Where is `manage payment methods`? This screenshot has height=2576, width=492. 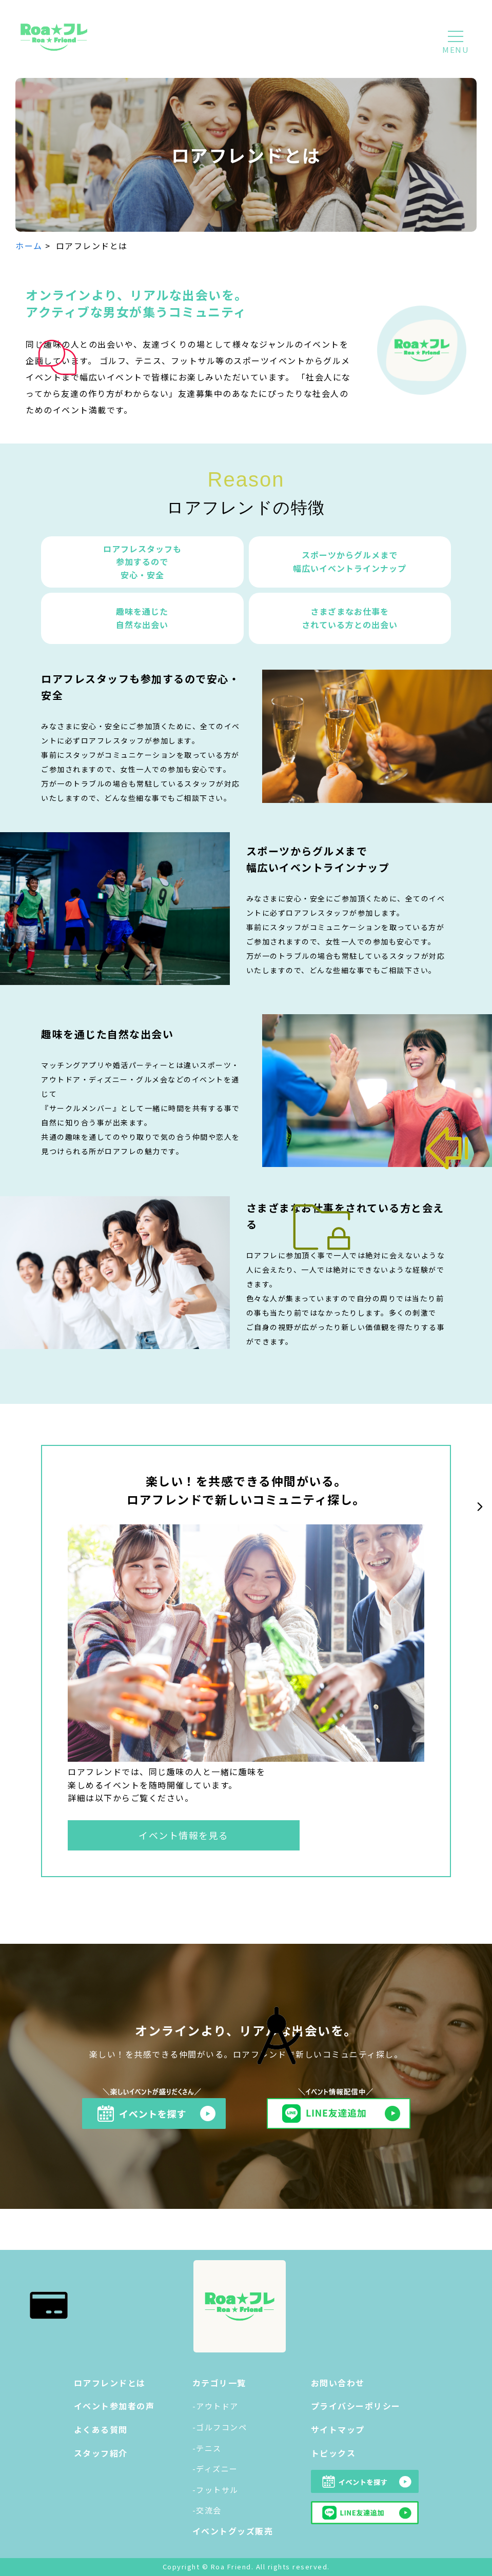 manage payment methods is located at coordinates (49, 2305).